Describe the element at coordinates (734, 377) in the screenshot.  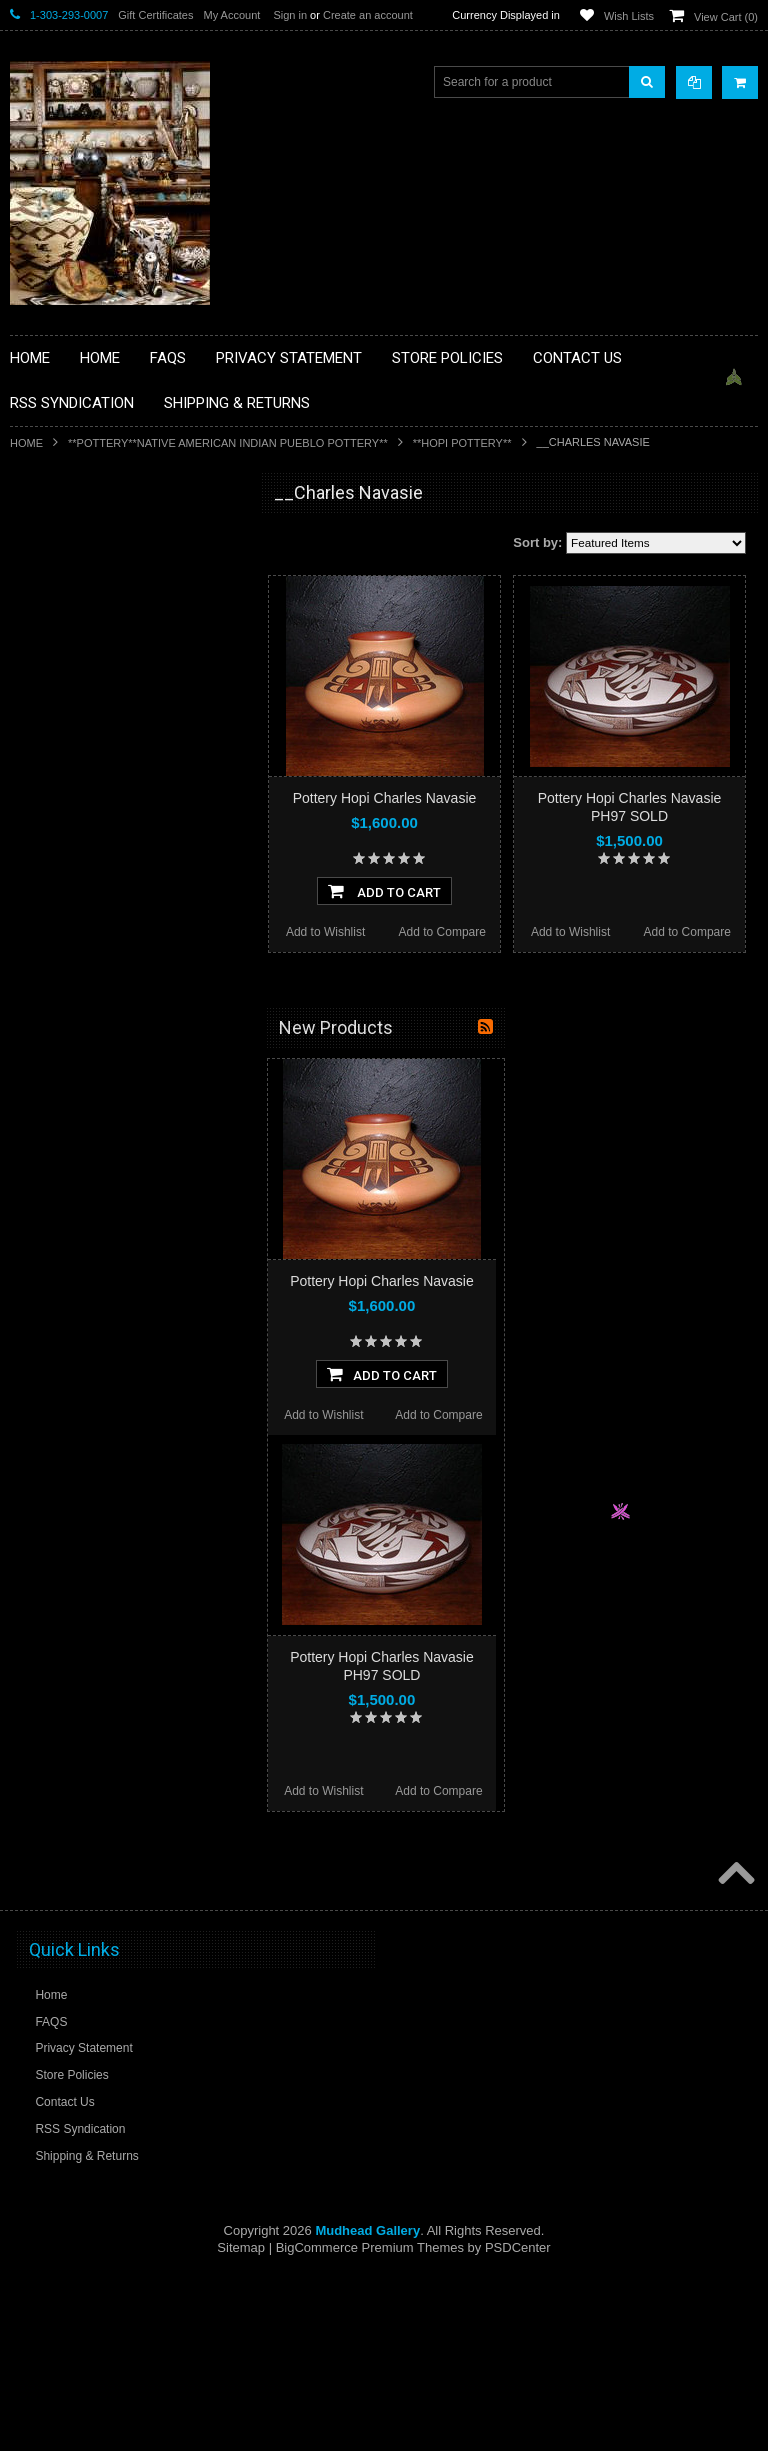
I see `select turban headwear for character customization` at that location.